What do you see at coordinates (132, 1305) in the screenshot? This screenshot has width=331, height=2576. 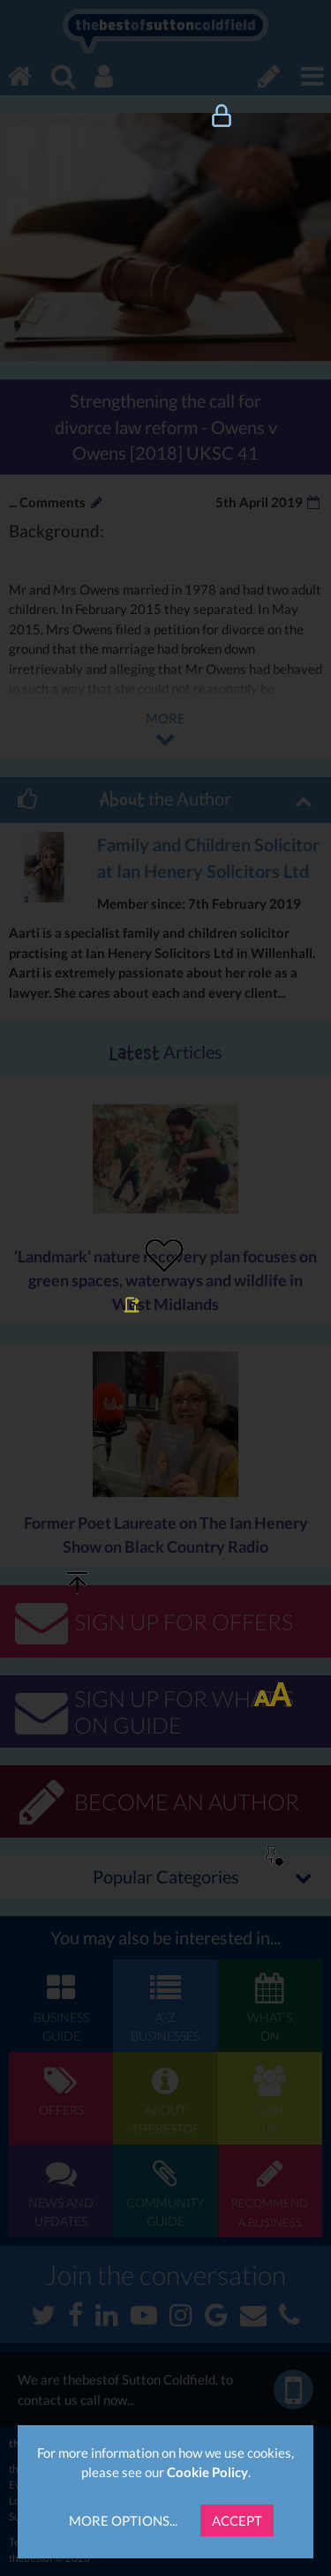 I see `log out of your account` at bounding box center [132, 1305].